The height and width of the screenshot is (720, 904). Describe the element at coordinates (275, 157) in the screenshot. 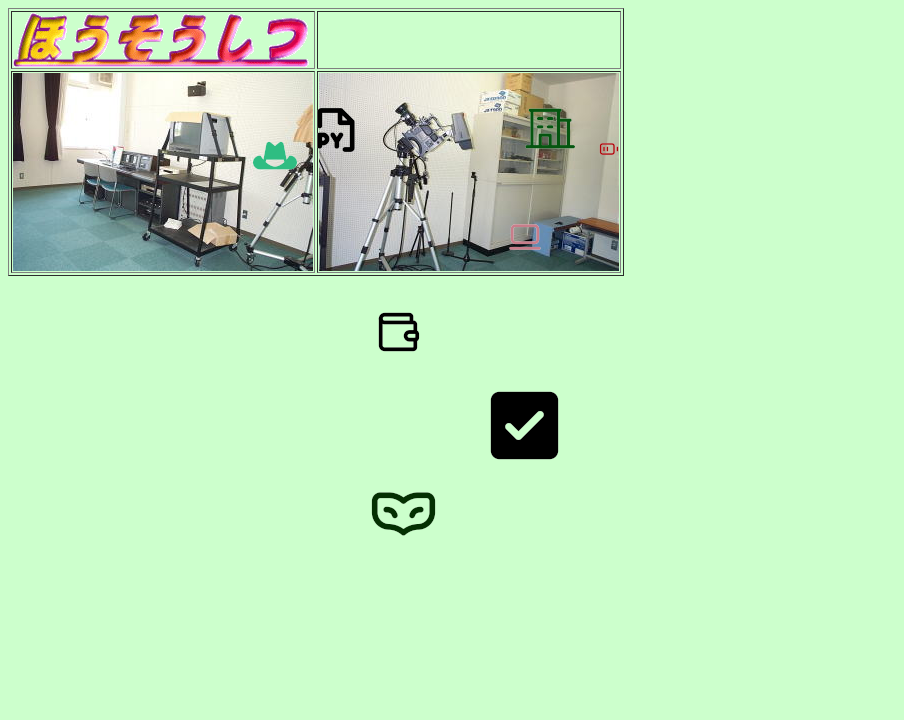

I see `select western or country theme` at that location.